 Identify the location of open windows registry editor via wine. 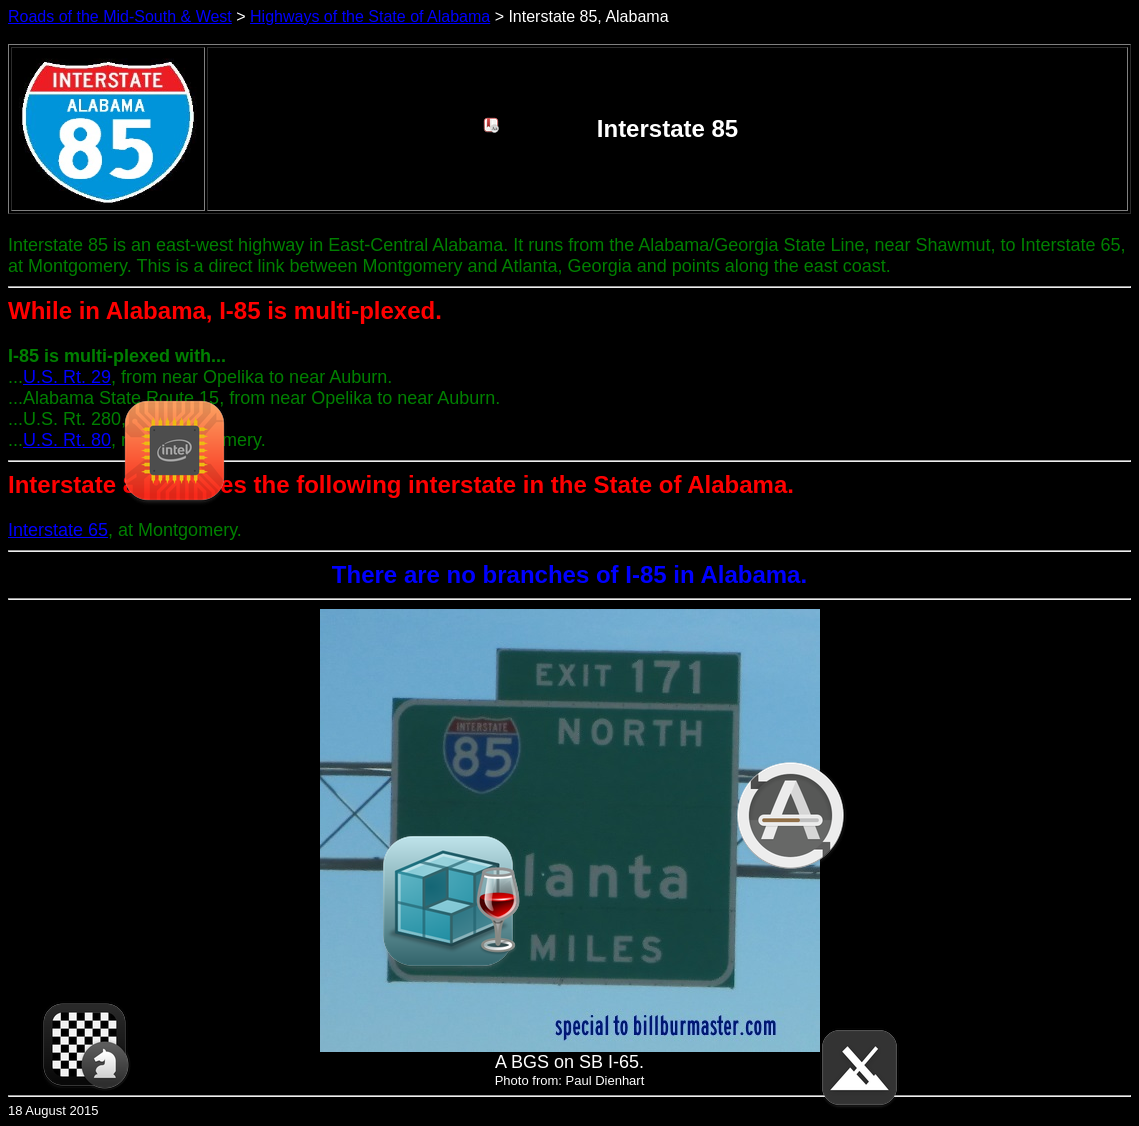
(448, 901).